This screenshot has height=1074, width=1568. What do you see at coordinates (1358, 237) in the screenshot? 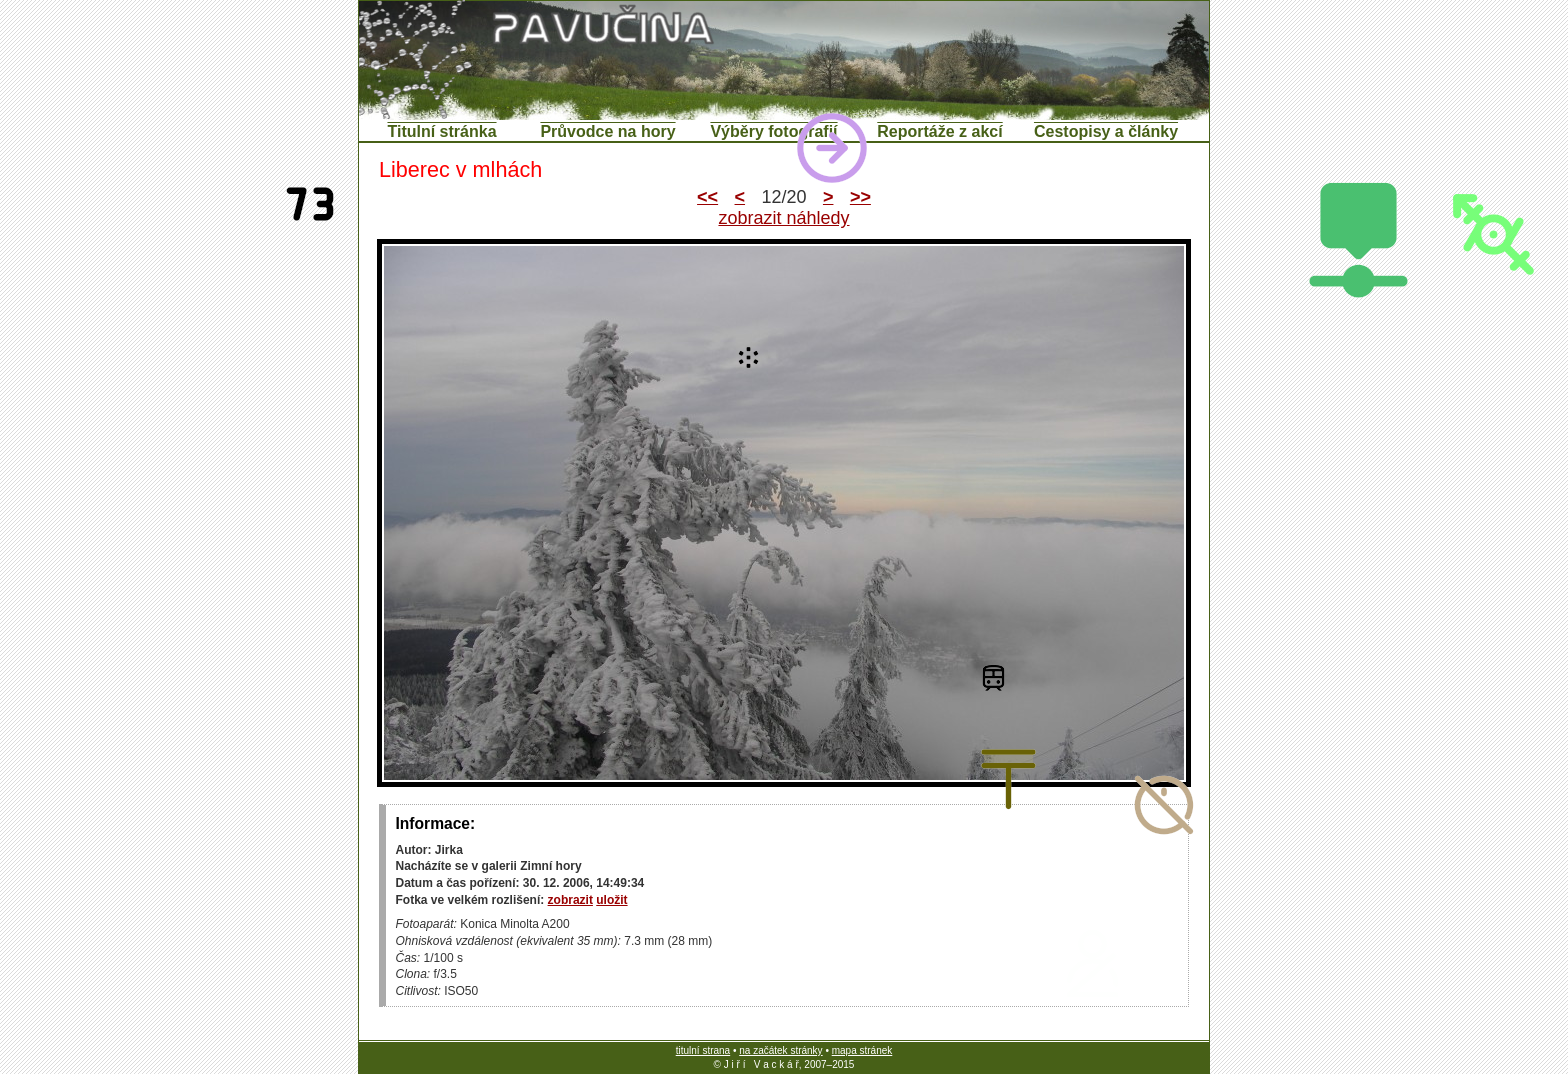
I see `view event details on a timeline` at bounding box center [1358, 237].